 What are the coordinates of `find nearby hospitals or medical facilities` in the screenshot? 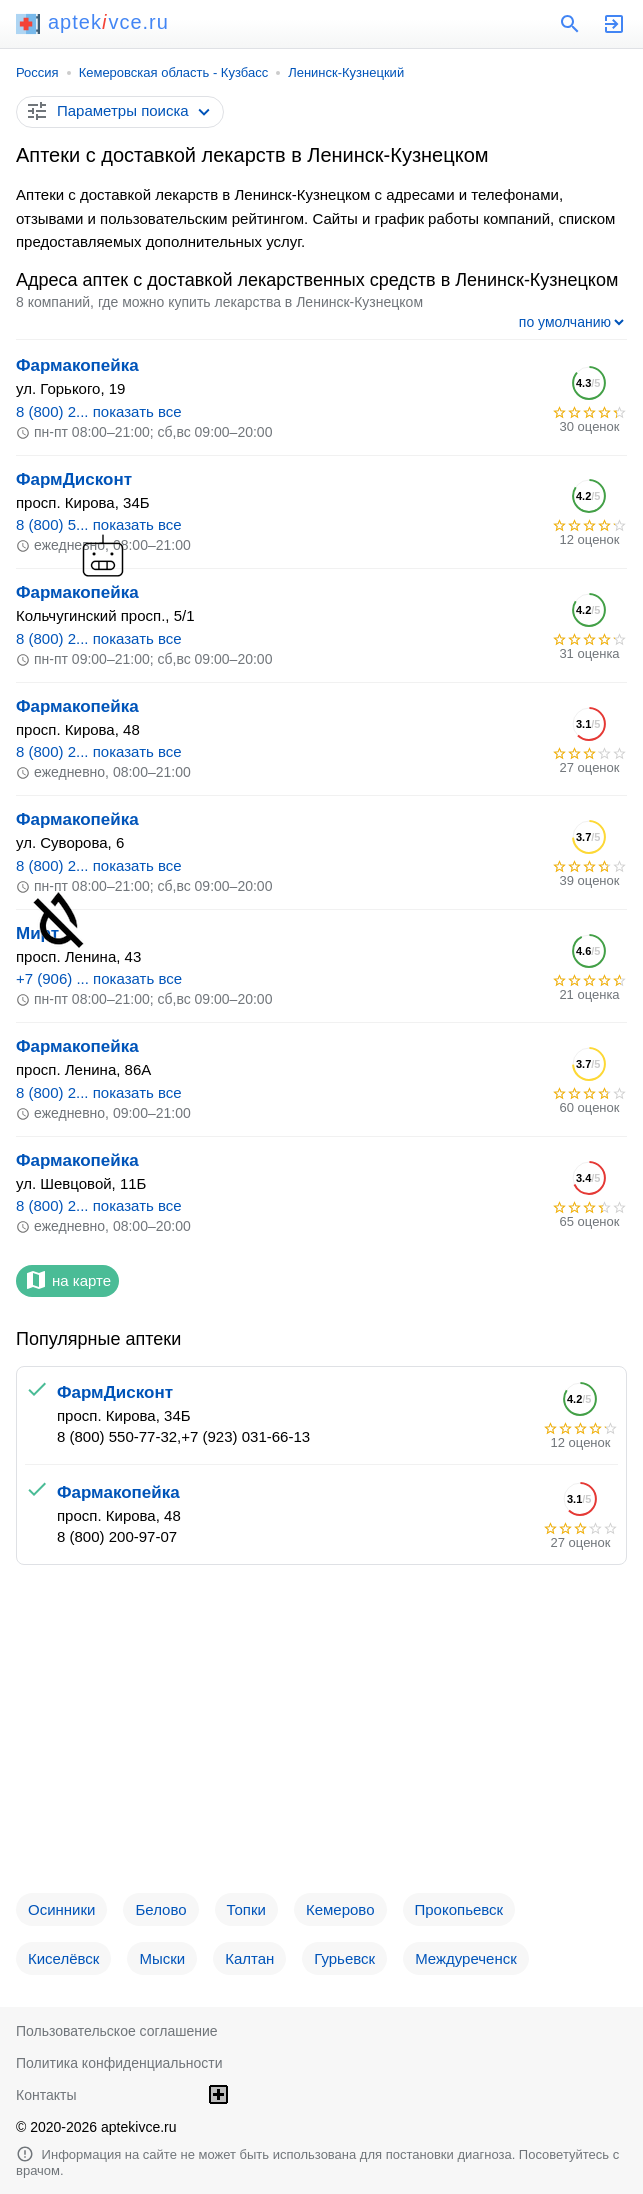 It's located at (218, 2094).